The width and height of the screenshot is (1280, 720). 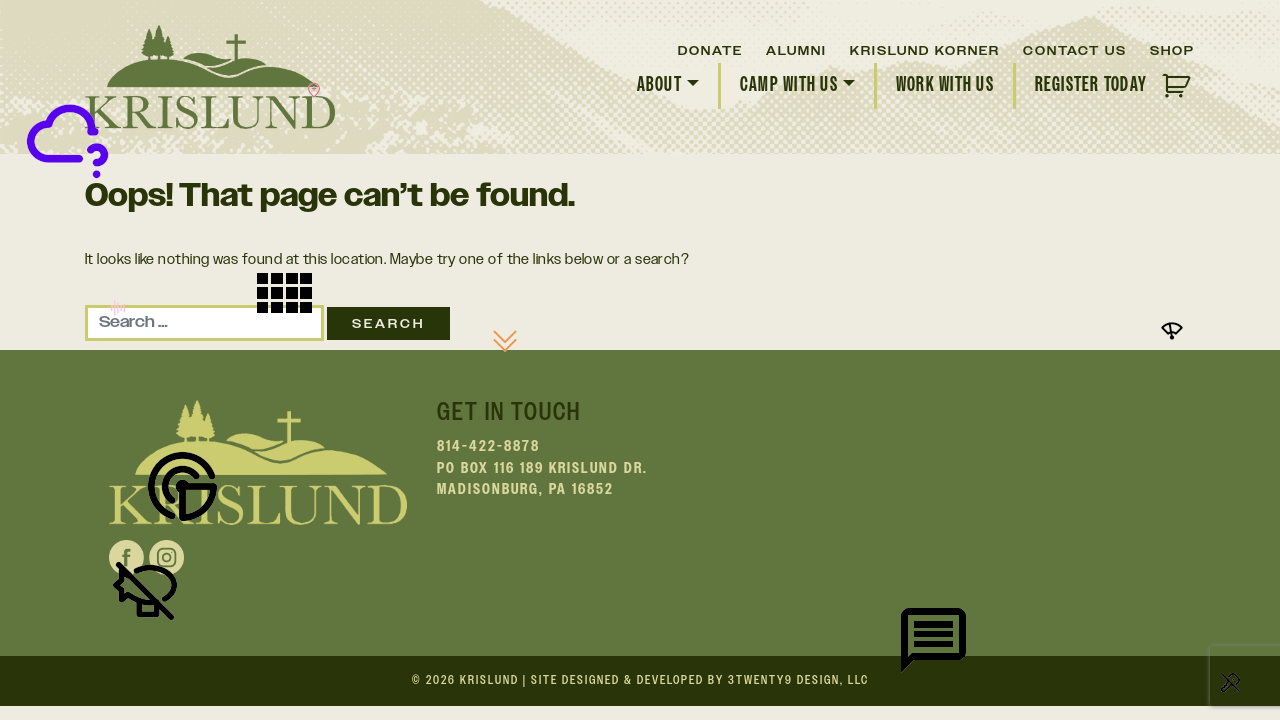 What do you see at coordinates (283, 293) in the screenshot?
I see `switch to comfortable grid view` at bounding box center [283, 293].